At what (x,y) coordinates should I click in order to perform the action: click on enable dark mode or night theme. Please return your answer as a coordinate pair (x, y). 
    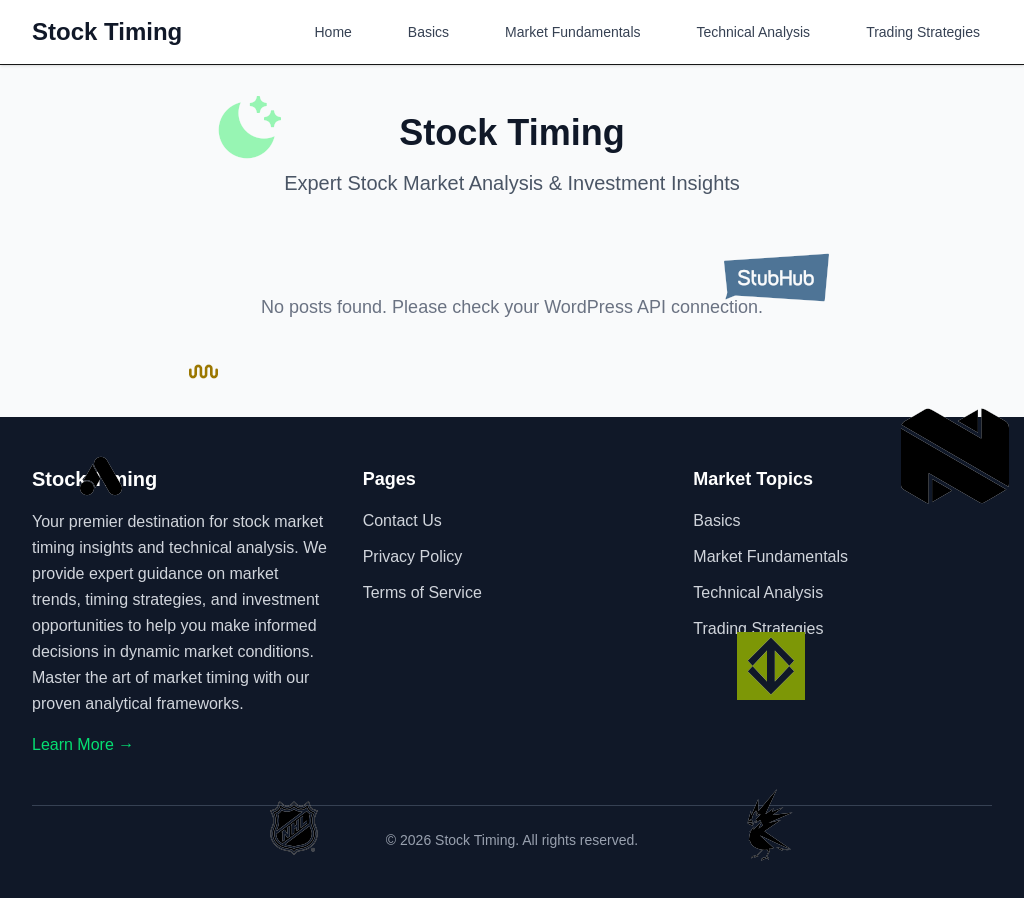
    Looking at the image, I should click on (247, 130).